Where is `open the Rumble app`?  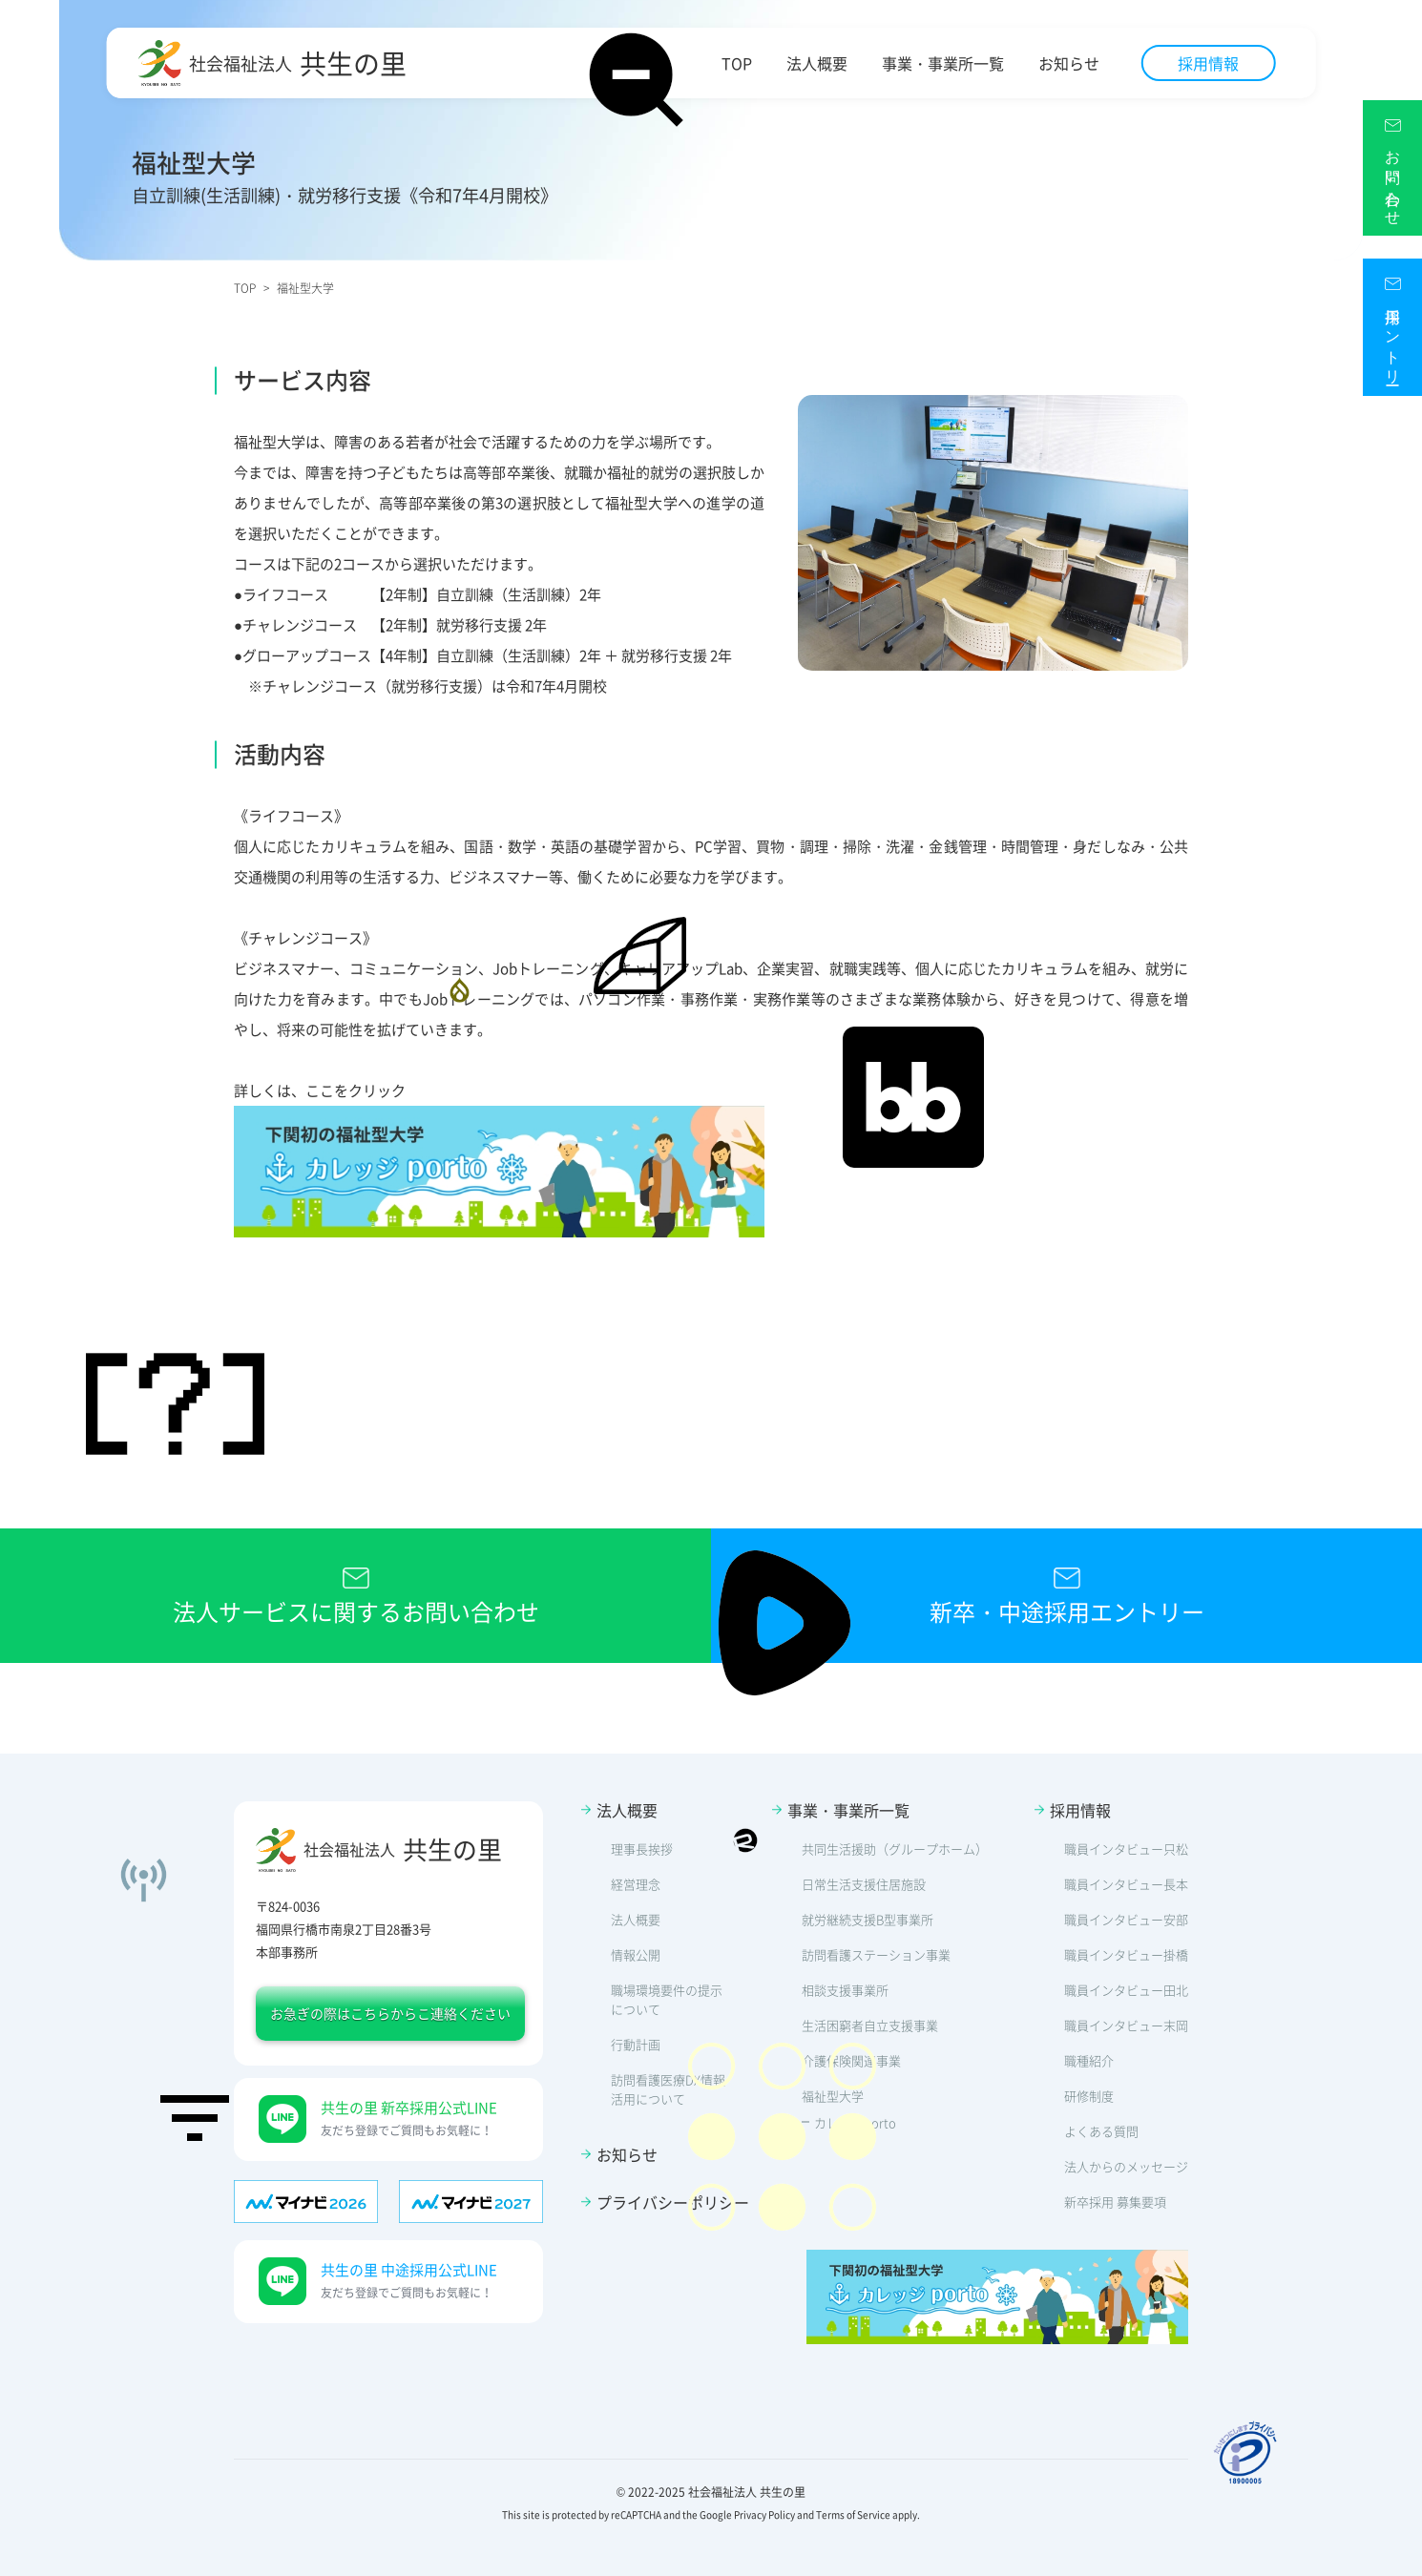 open the Rumble app is located at coordinates (784, 1623).